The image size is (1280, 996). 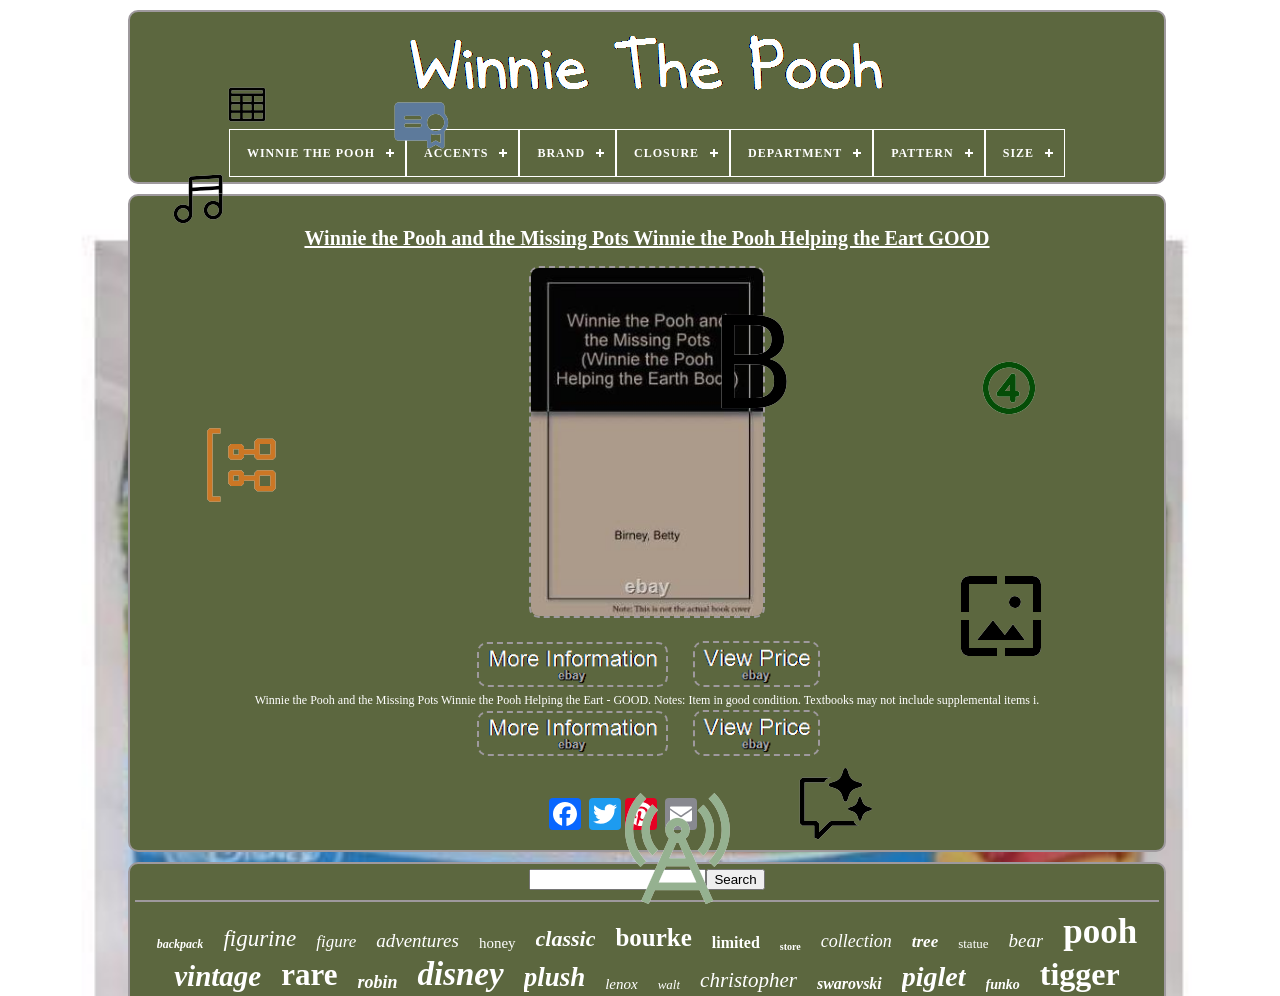 What do you see at coordinates (248, 104) in the screenshot?
I see `insert or view a data table` at bounding box center [248, 104].